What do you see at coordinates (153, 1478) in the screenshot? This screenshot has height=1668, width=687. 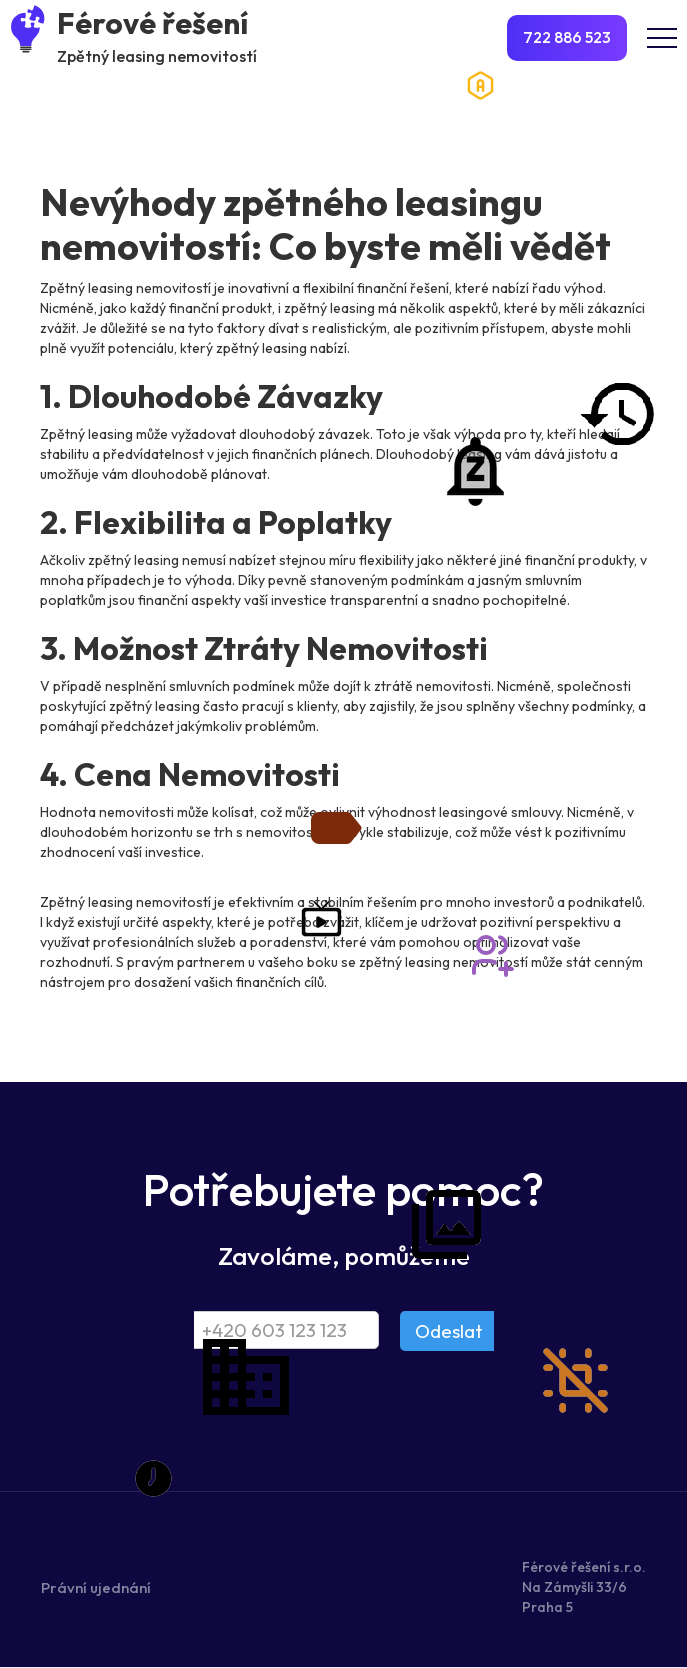 I see `indicates the current time is 7 o'clock` at bounding box center [153, 1478].